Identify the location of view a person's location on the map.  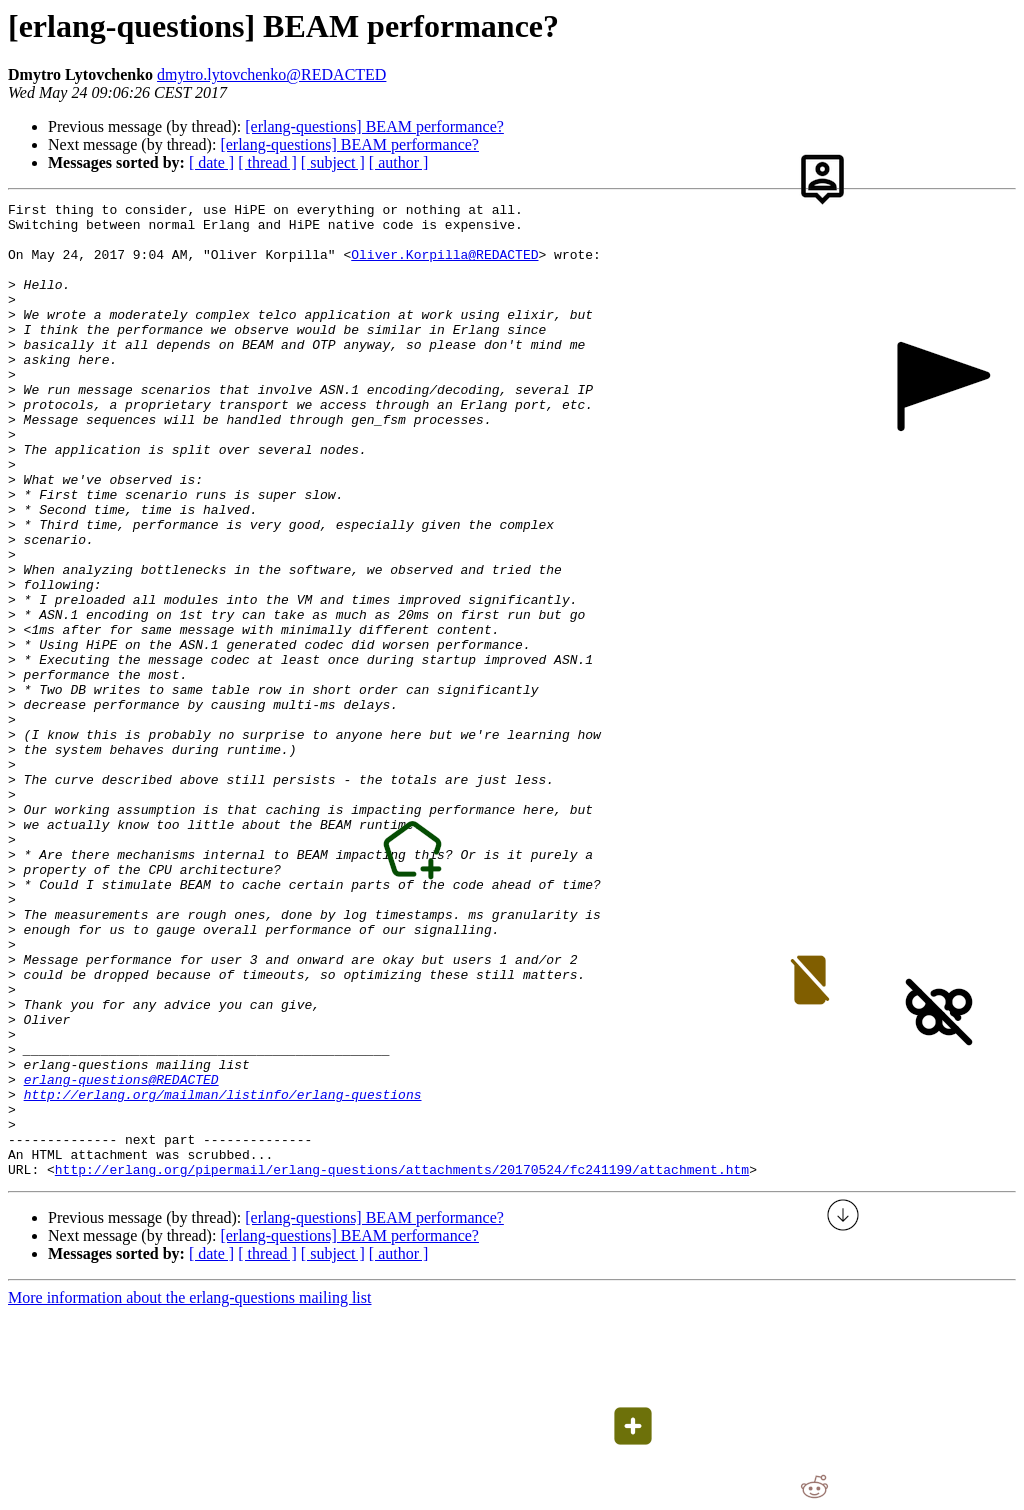
(822, 178).